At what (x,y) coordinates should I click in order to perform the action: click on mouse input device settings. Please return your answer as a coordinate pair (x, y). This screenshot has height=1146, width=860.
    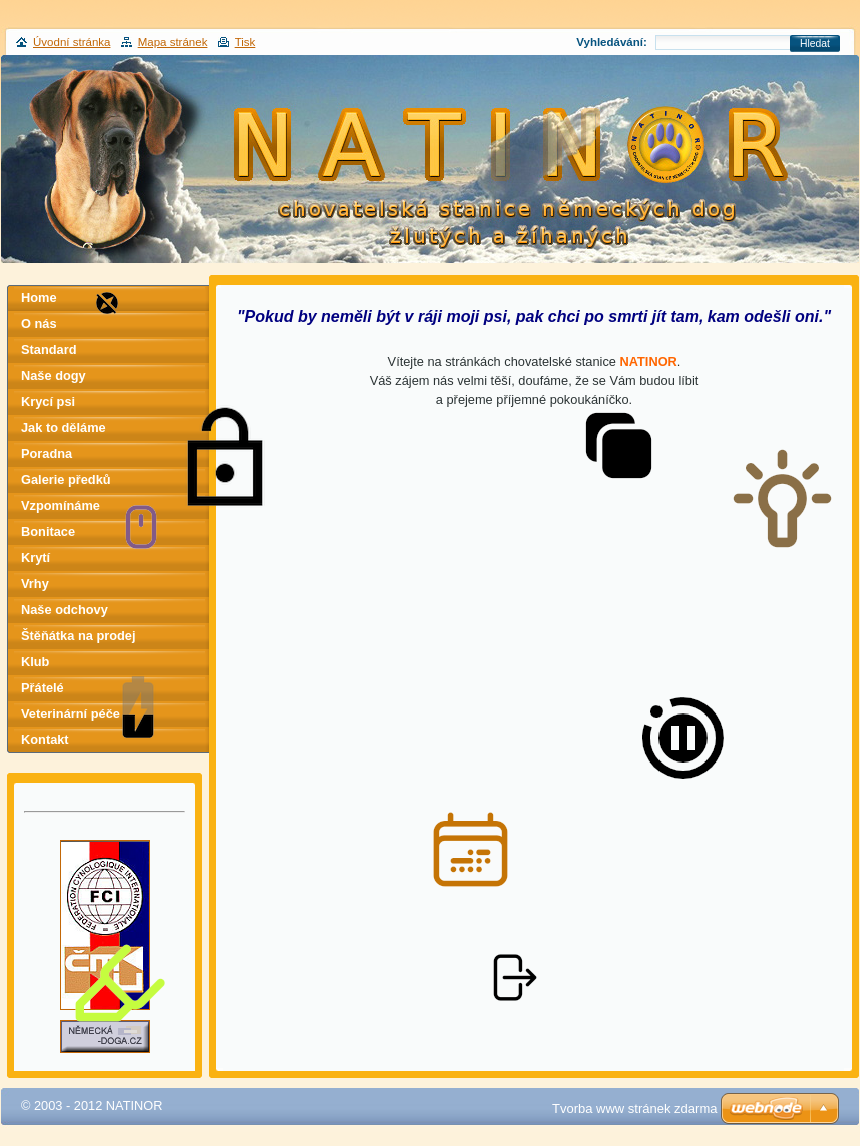
    Looking at the image, I should click on (141, 527).